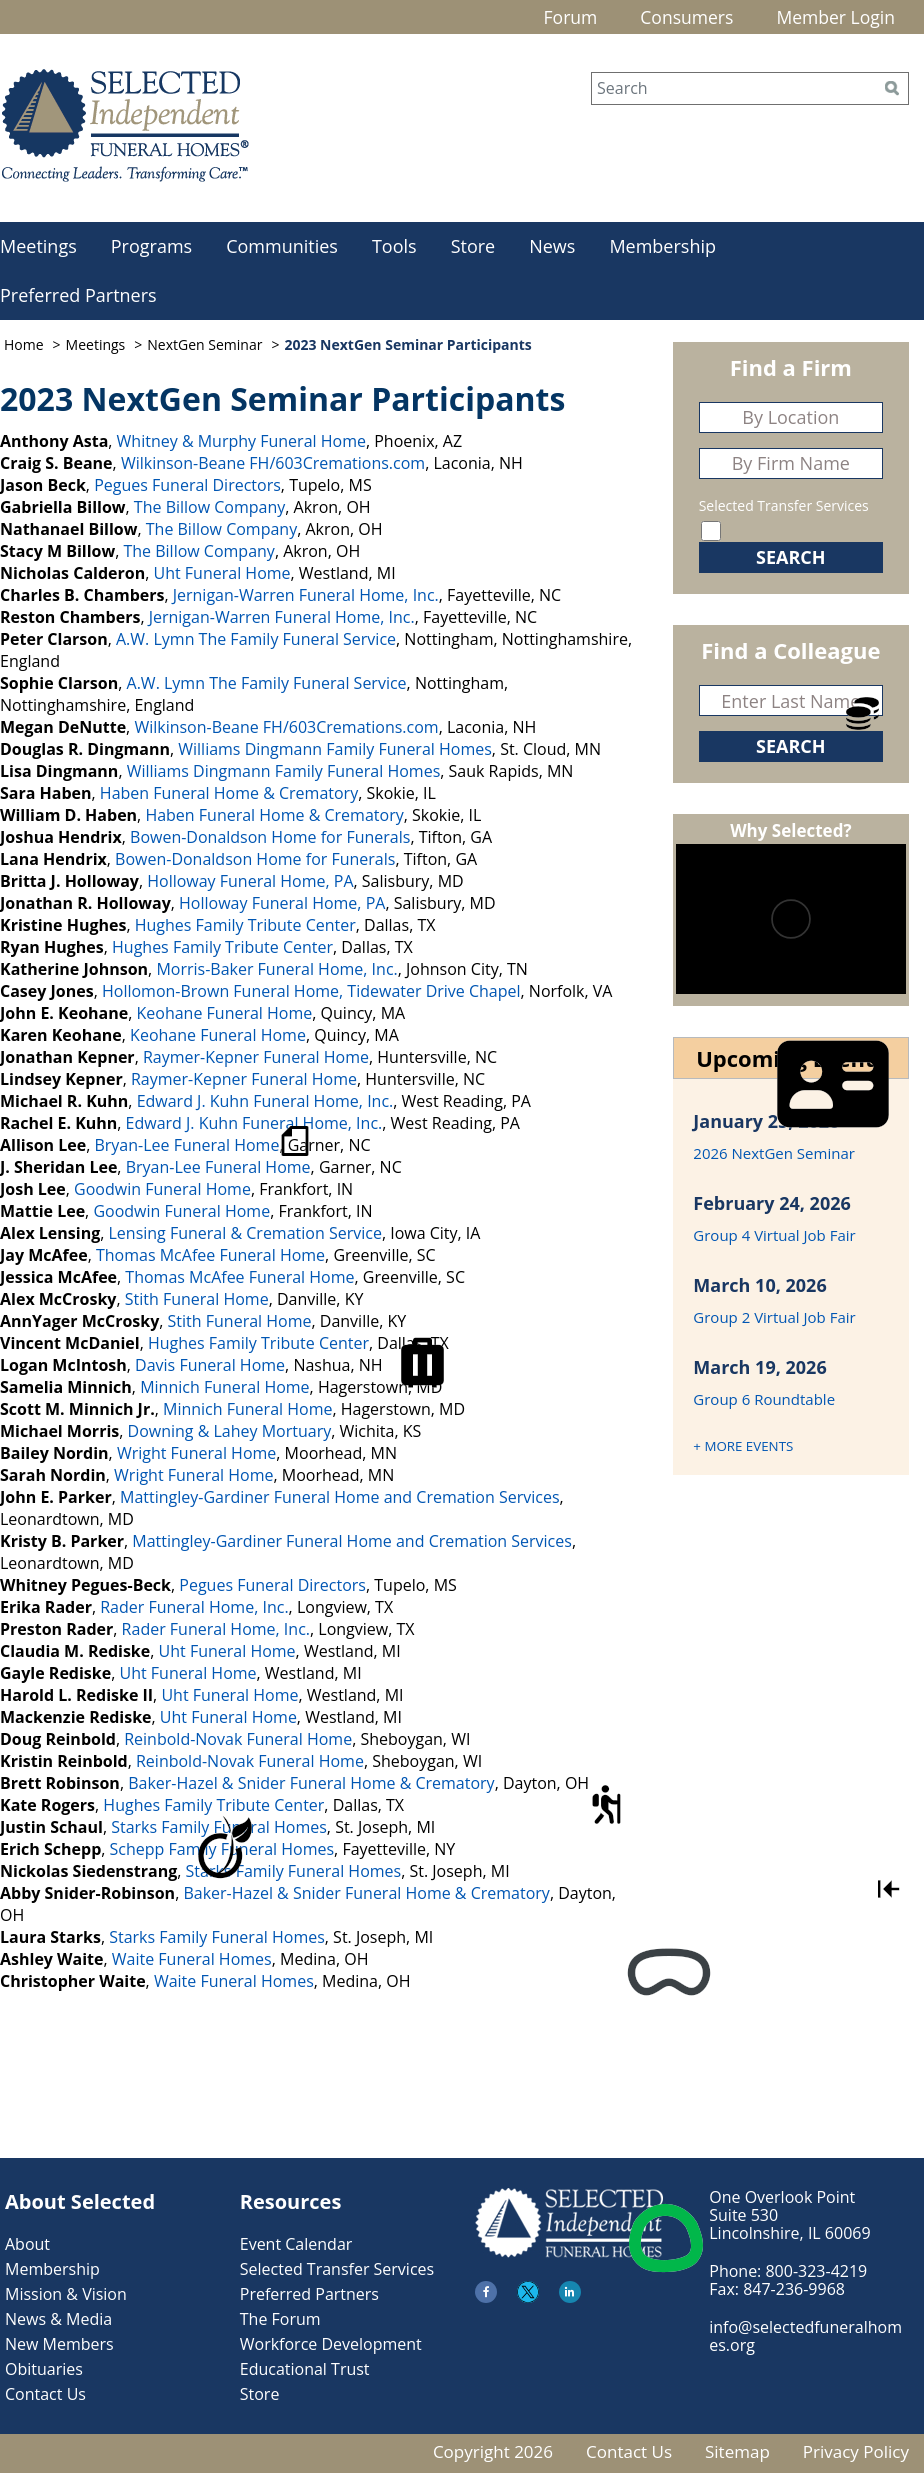 Image resolution: width=924 pixels, height=2473 pixels. Describe the element at coordinates (669, 1971) in the screenshot. I see `access virtual reality or immersive mode` at that location.